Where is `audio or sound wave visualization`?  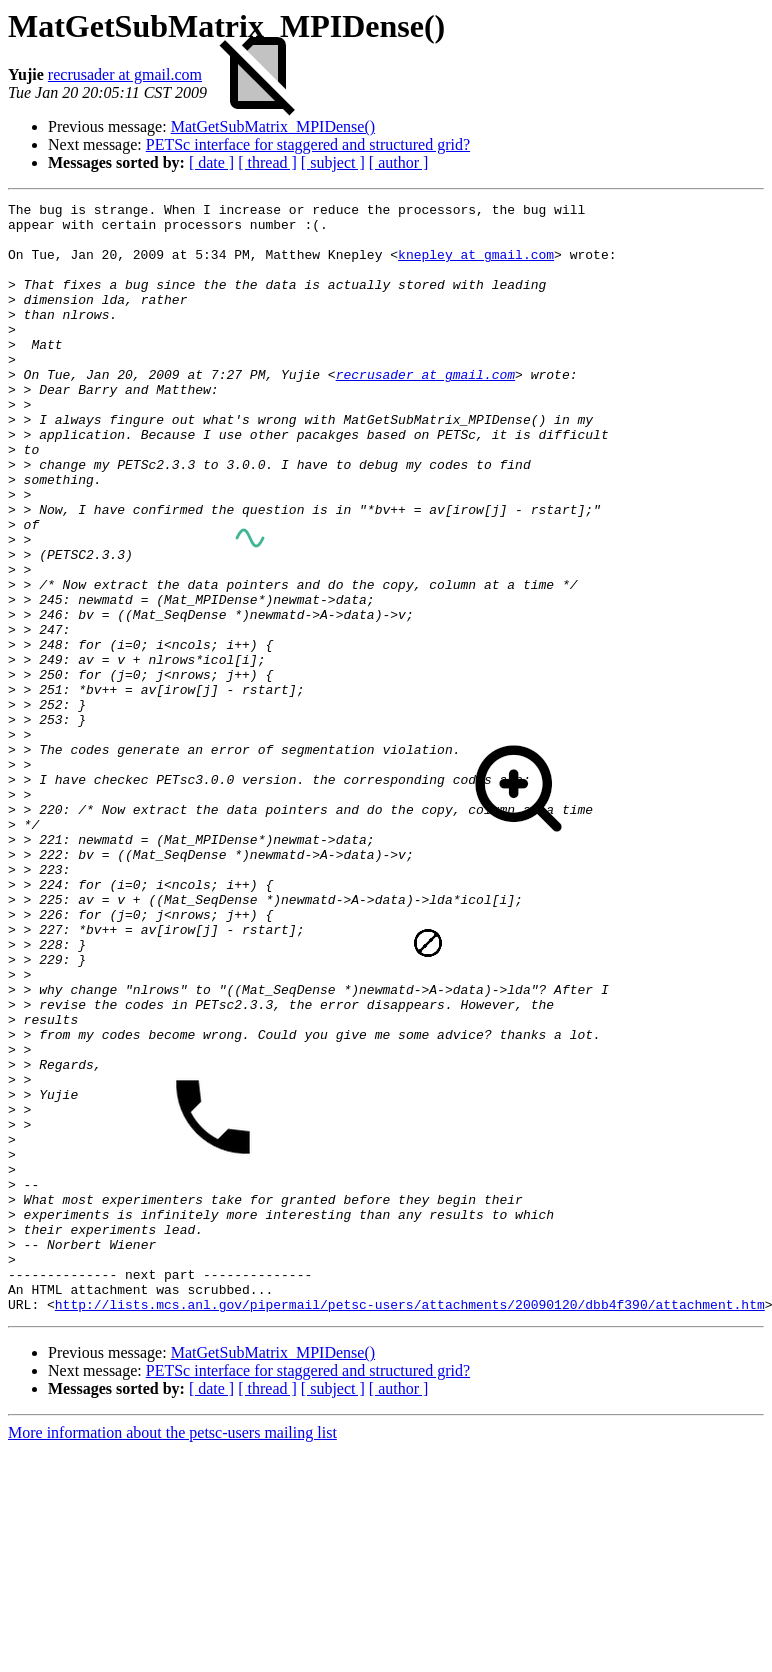
audio or sound wave visualization is located at coordinates (250, 538).